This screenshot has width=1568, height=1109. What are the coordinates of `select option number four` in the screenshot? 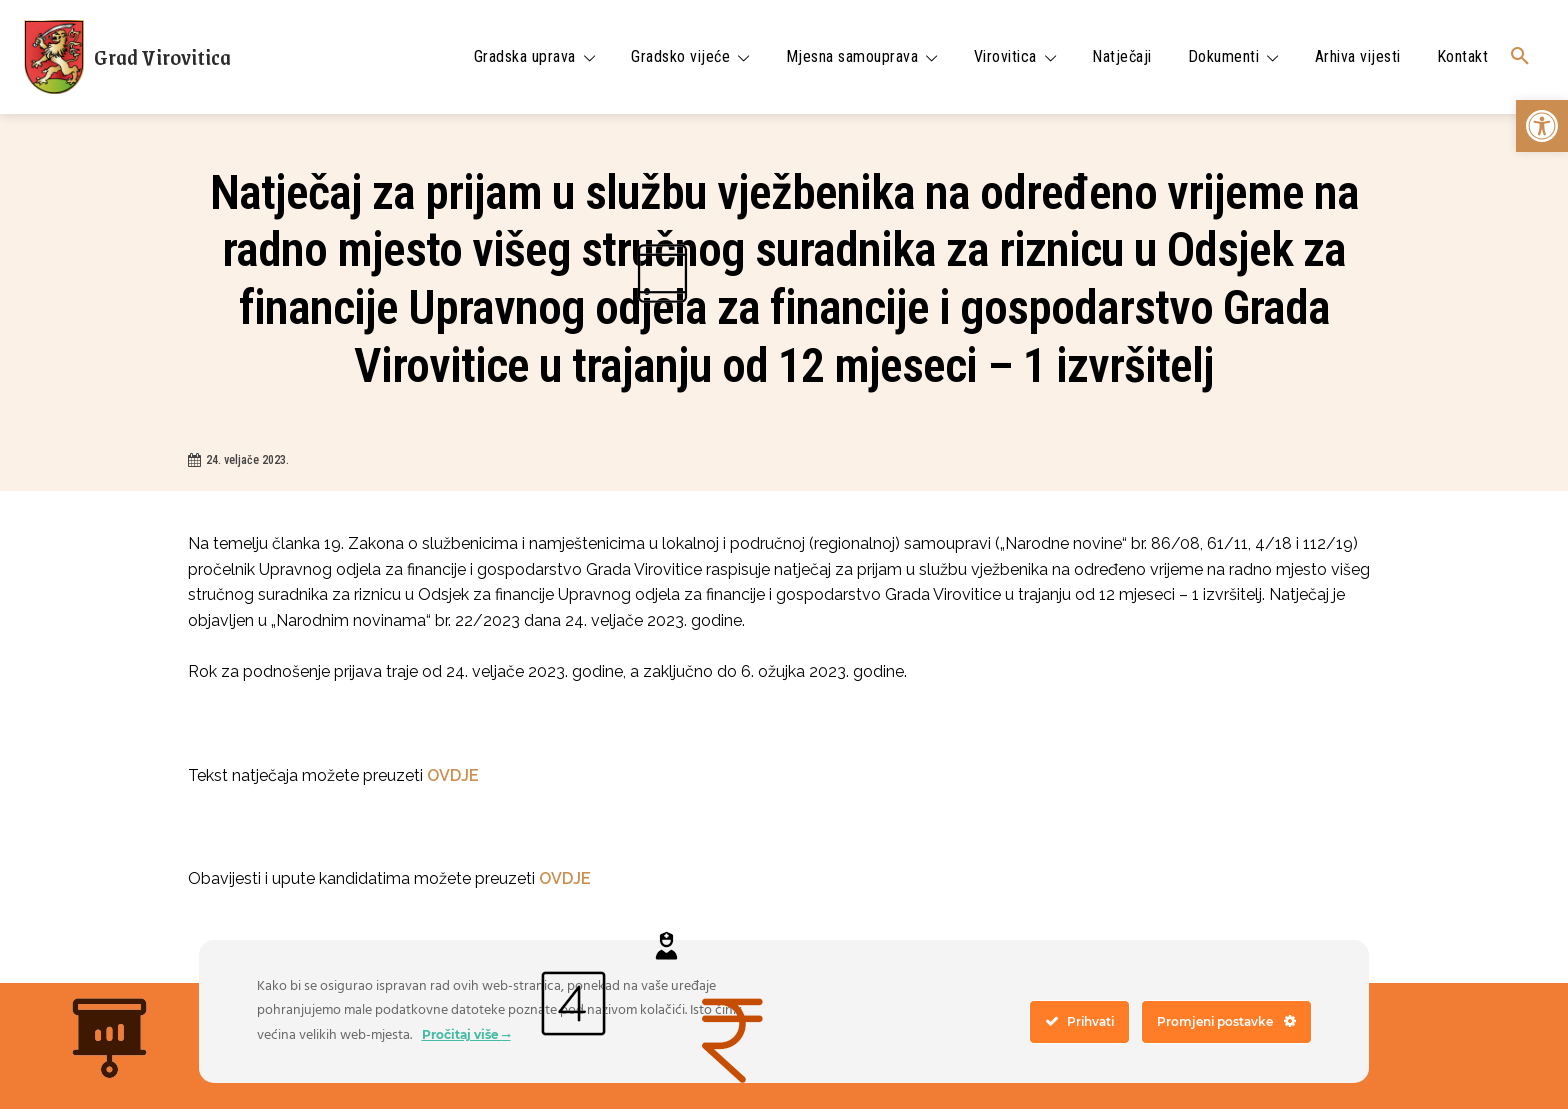 It's located at (573, 1003).